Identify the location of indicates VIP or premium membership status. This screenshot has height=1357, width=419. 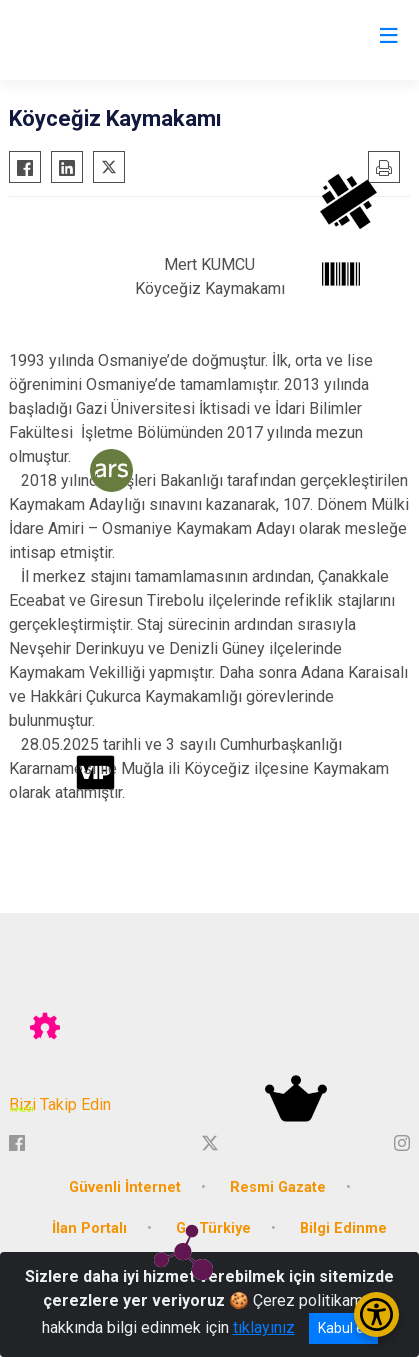
(95, 772).